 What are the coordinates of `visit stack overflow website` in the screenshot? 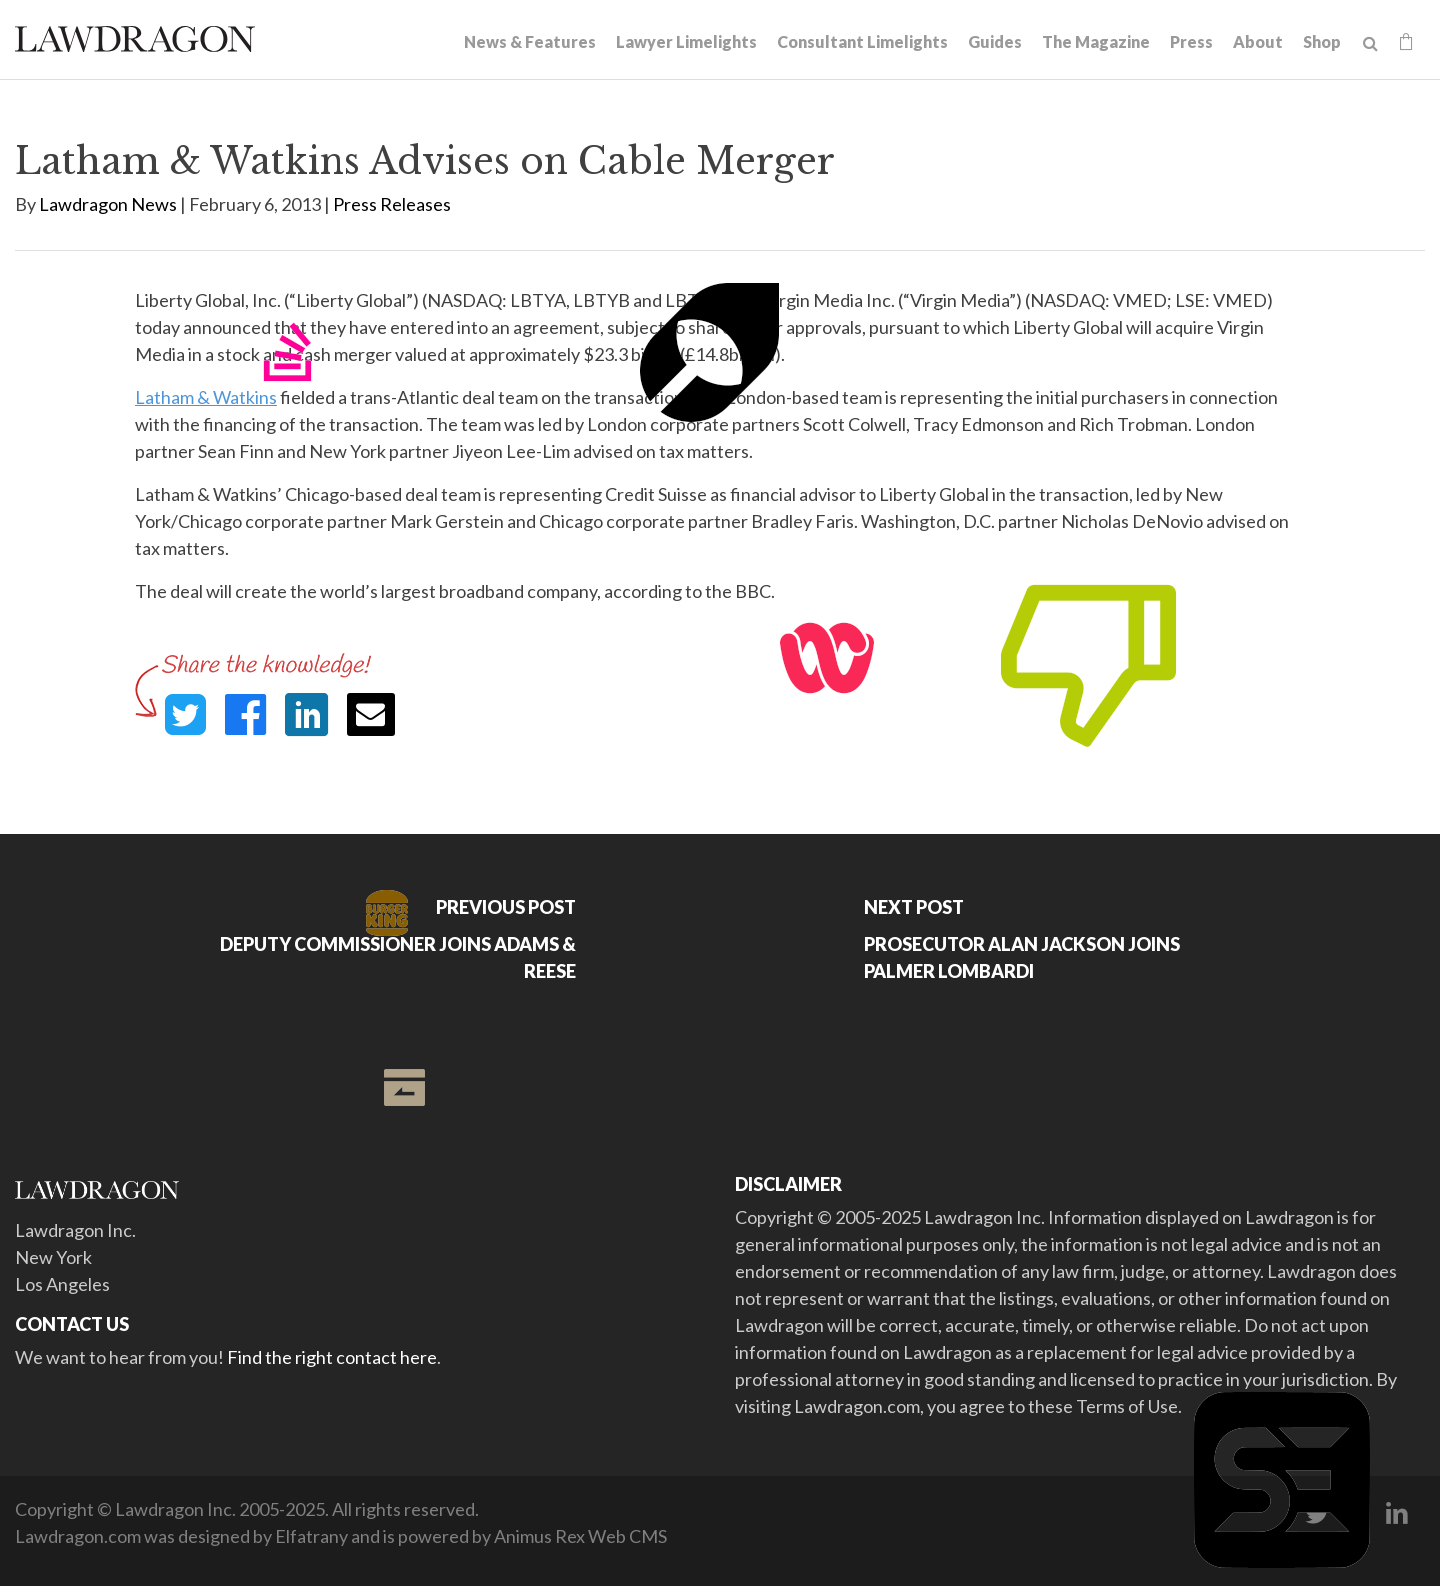 It's located at (287, 351).